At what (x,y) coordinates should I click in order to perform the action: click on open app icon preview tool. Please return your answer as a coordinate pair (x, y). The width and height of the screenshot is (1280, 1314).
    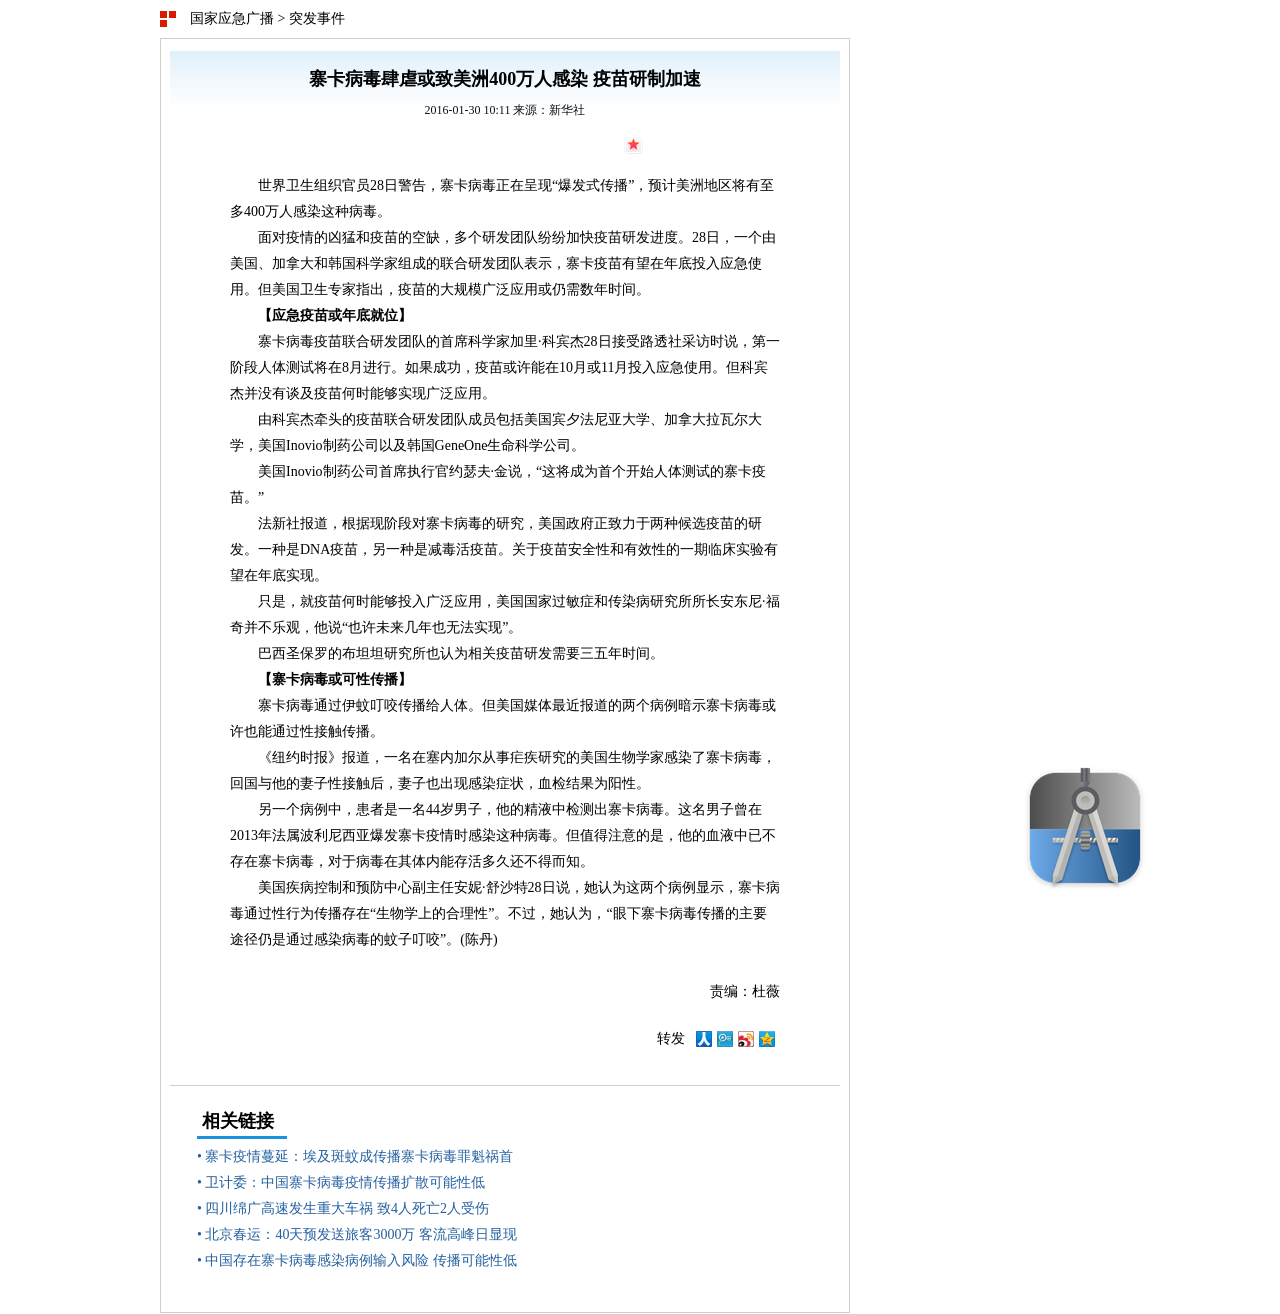
    Looking at the image, I should click on (1085, 828).